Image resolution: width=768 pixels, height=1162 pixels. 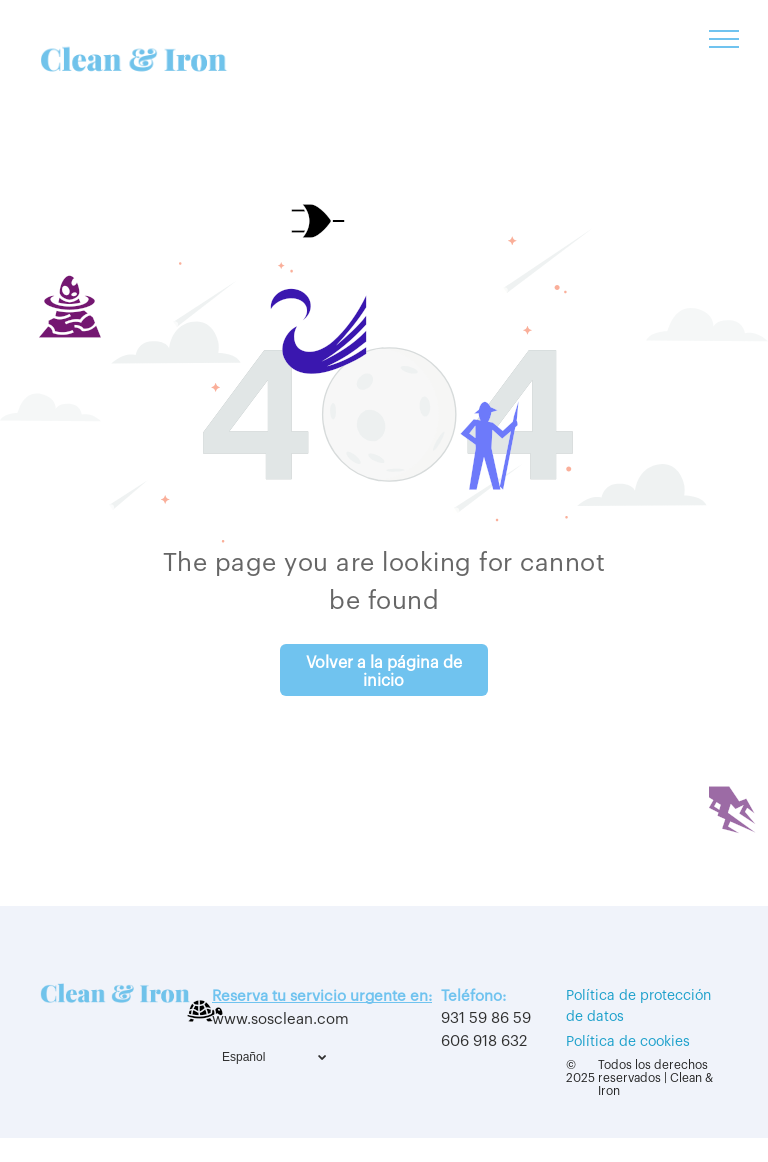 What do you see at coordinates (489, 445) in the screenshot?
I see `select pikeman unit in strategy game` at bounding box center [489, 445].